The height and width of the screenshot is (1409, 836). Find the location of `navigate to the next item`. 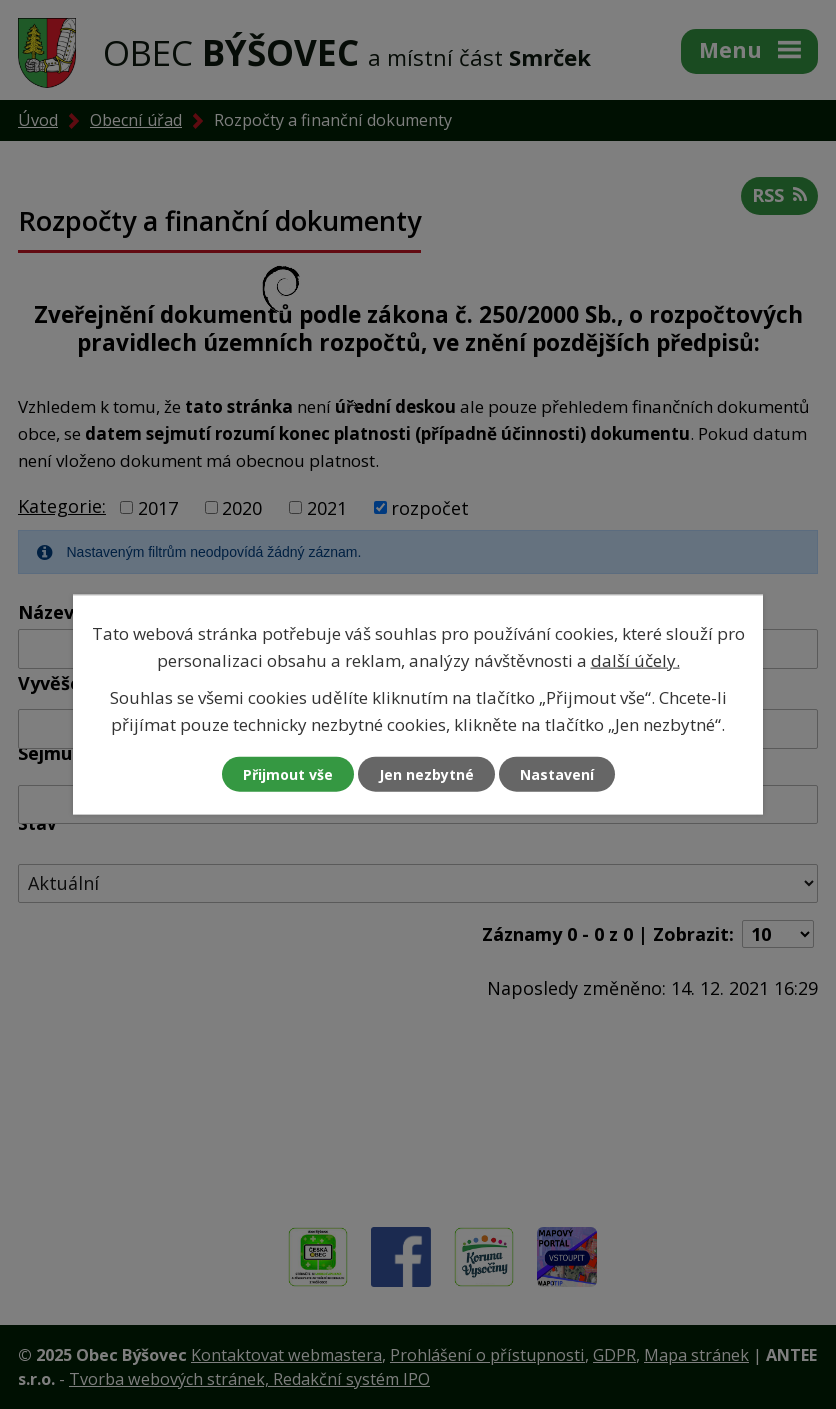

navigate to the next item is located at coordinates (353, 405).